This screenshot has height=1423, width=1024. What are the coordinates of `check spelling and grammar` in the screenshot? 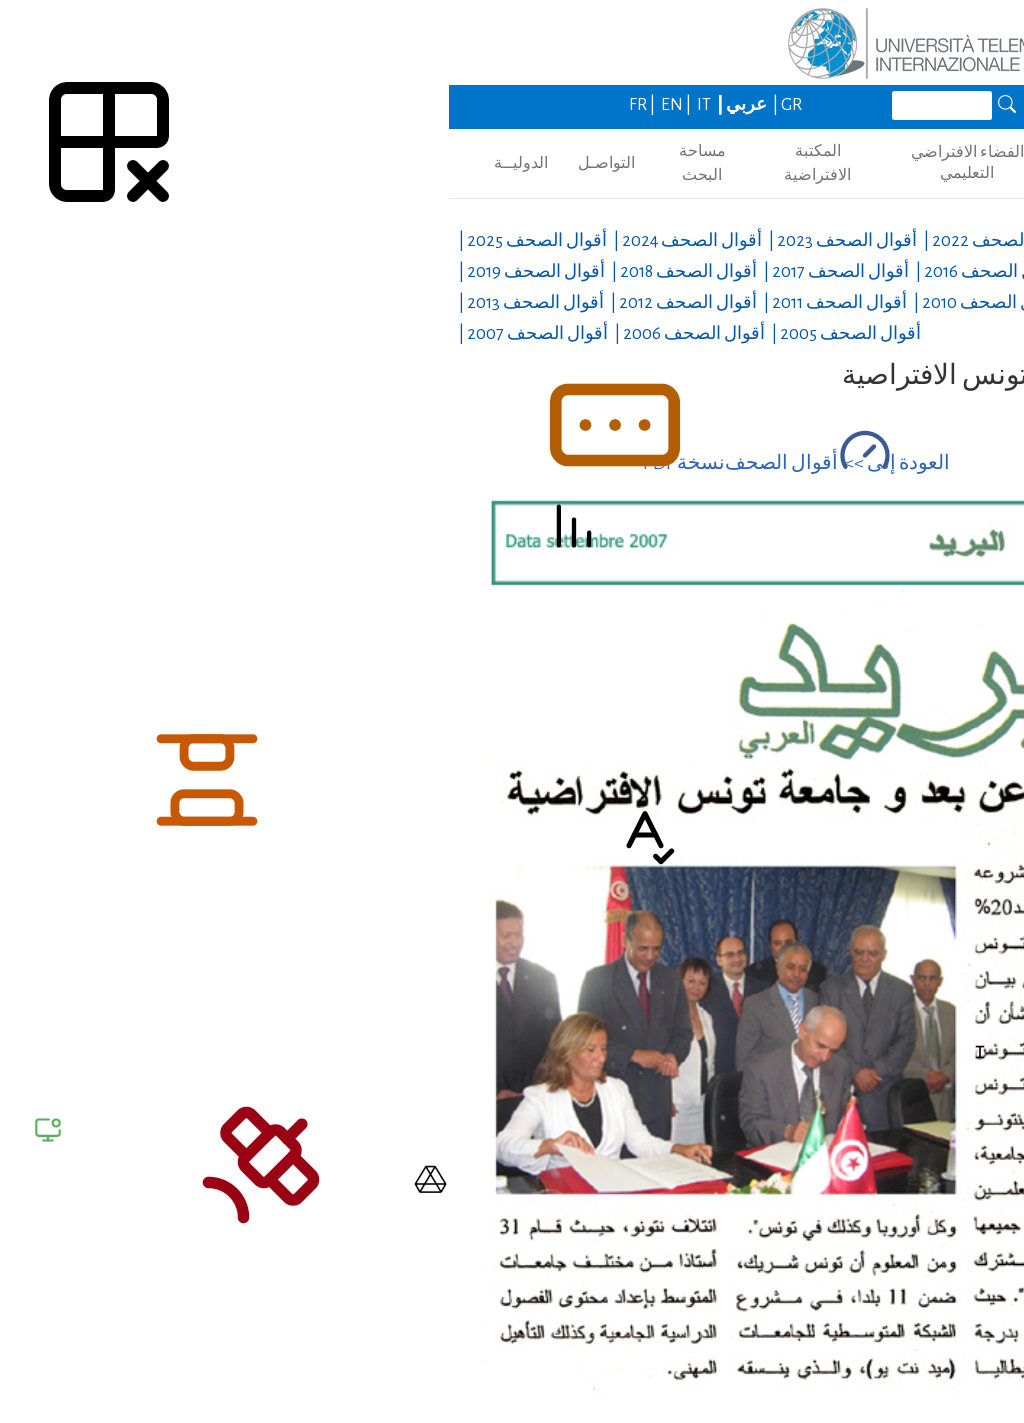 It's located at (645, 835).